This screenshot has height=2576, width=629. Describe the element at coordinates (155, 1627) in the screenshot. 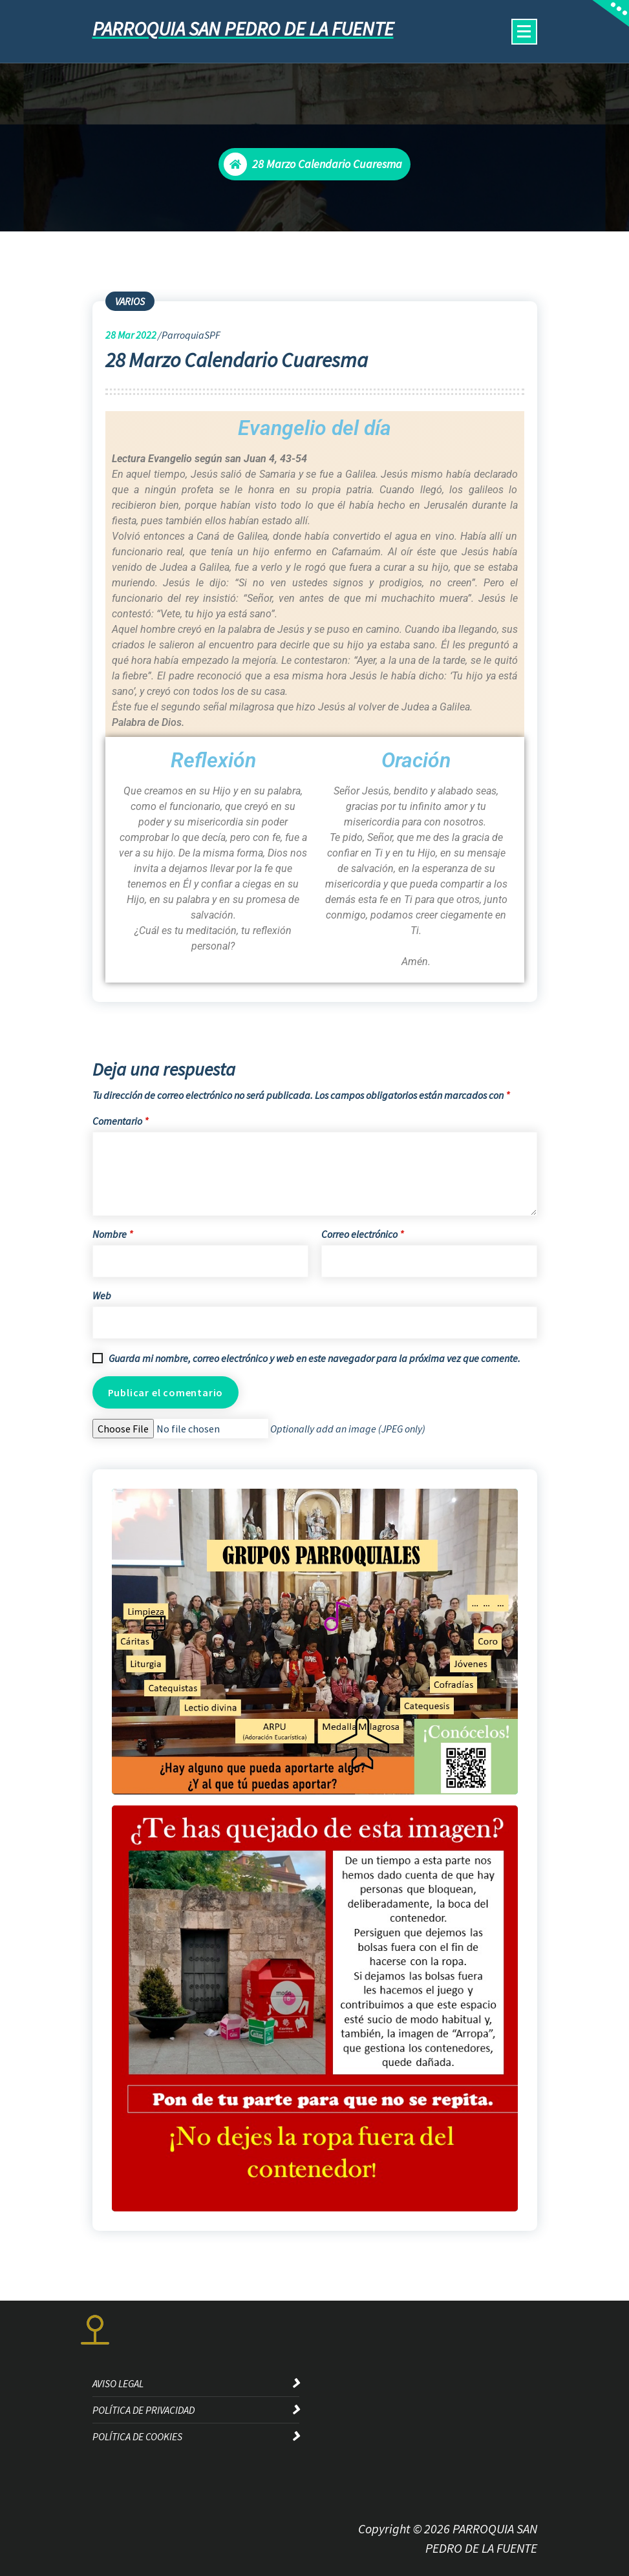

I see `access painting or drawing tools` at that location.